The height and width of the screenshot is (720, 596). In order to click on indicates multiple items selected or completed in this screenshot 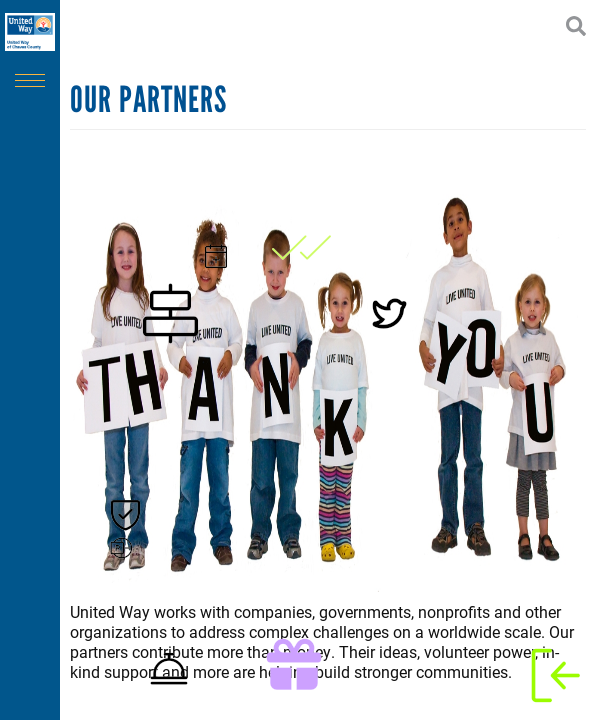, I will do `click(301, 248)`.